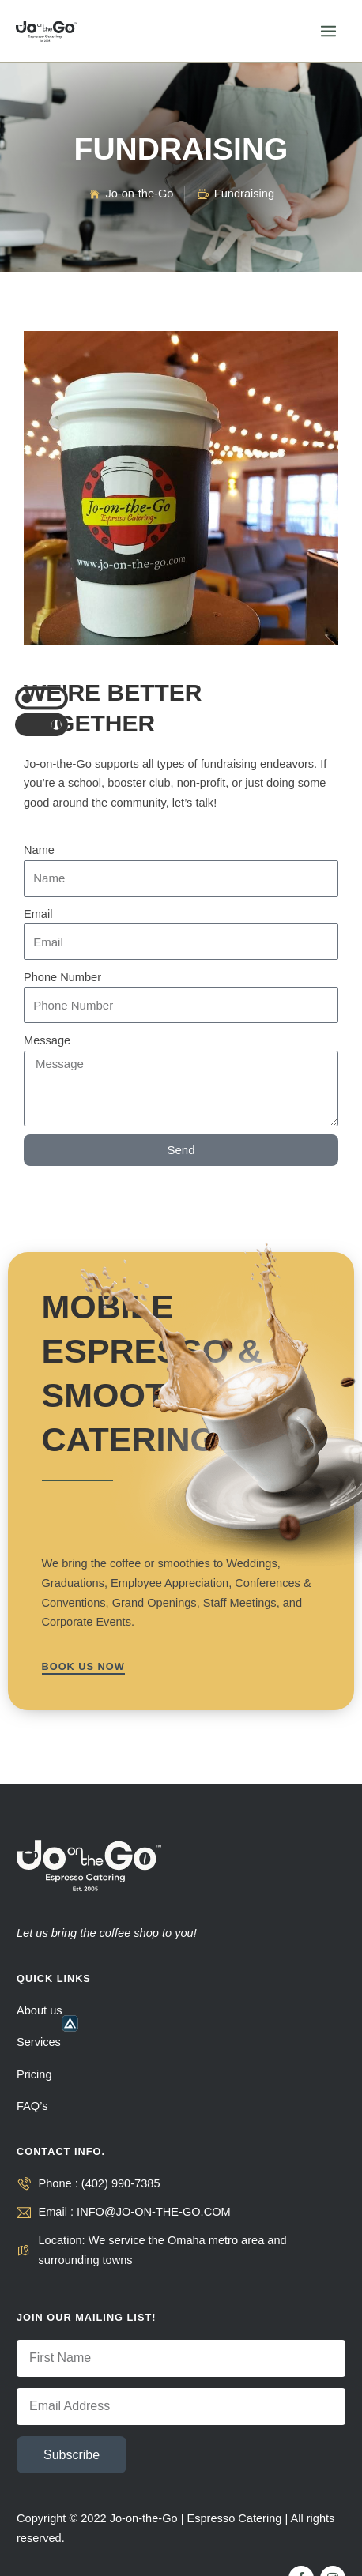  I want to click on open the autograph app, so click(70, 2023).